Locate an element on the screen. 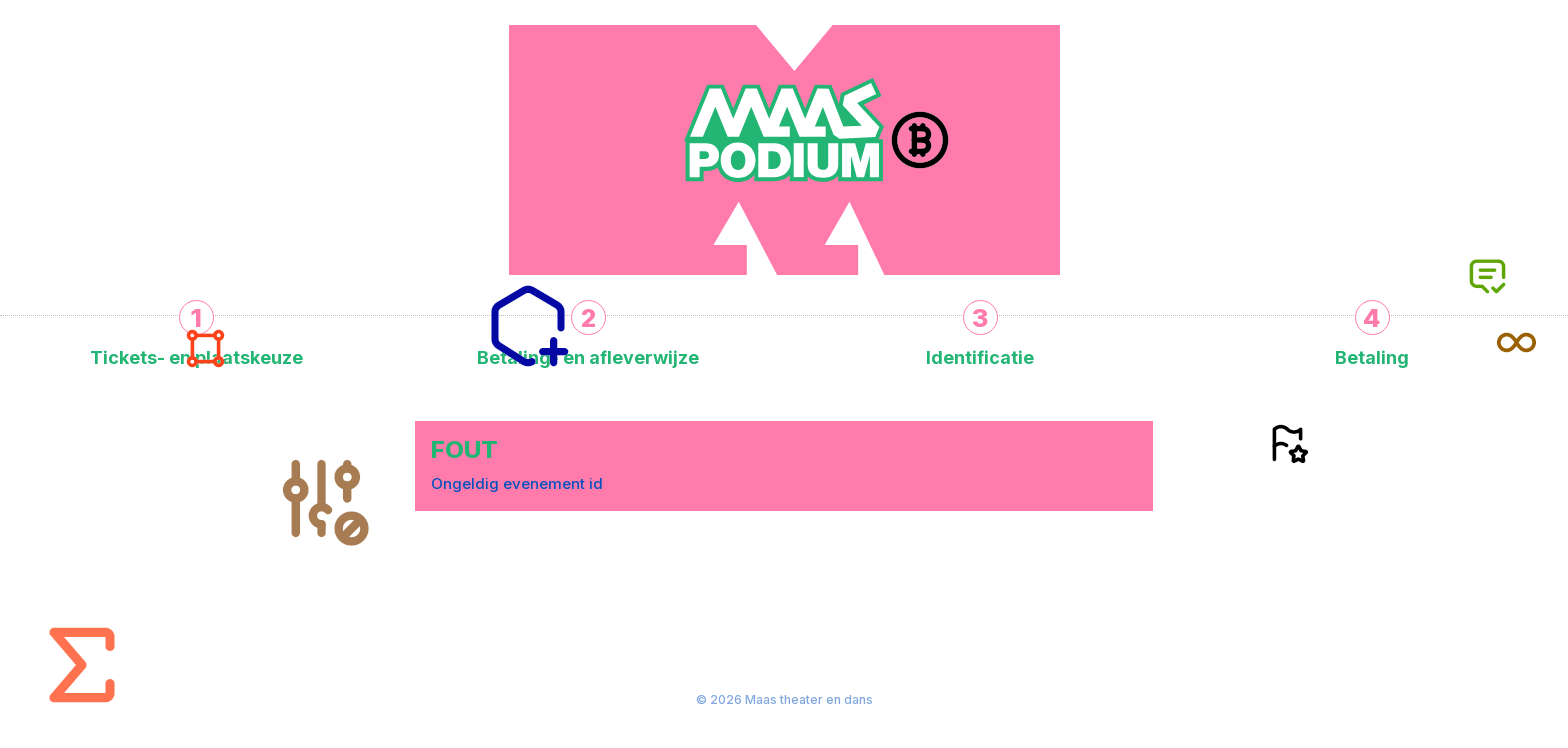 Image resolution: width=1568 pixels, height=748 pixels. view bitcoin balance or wallet is located at coordinates (920, 140).